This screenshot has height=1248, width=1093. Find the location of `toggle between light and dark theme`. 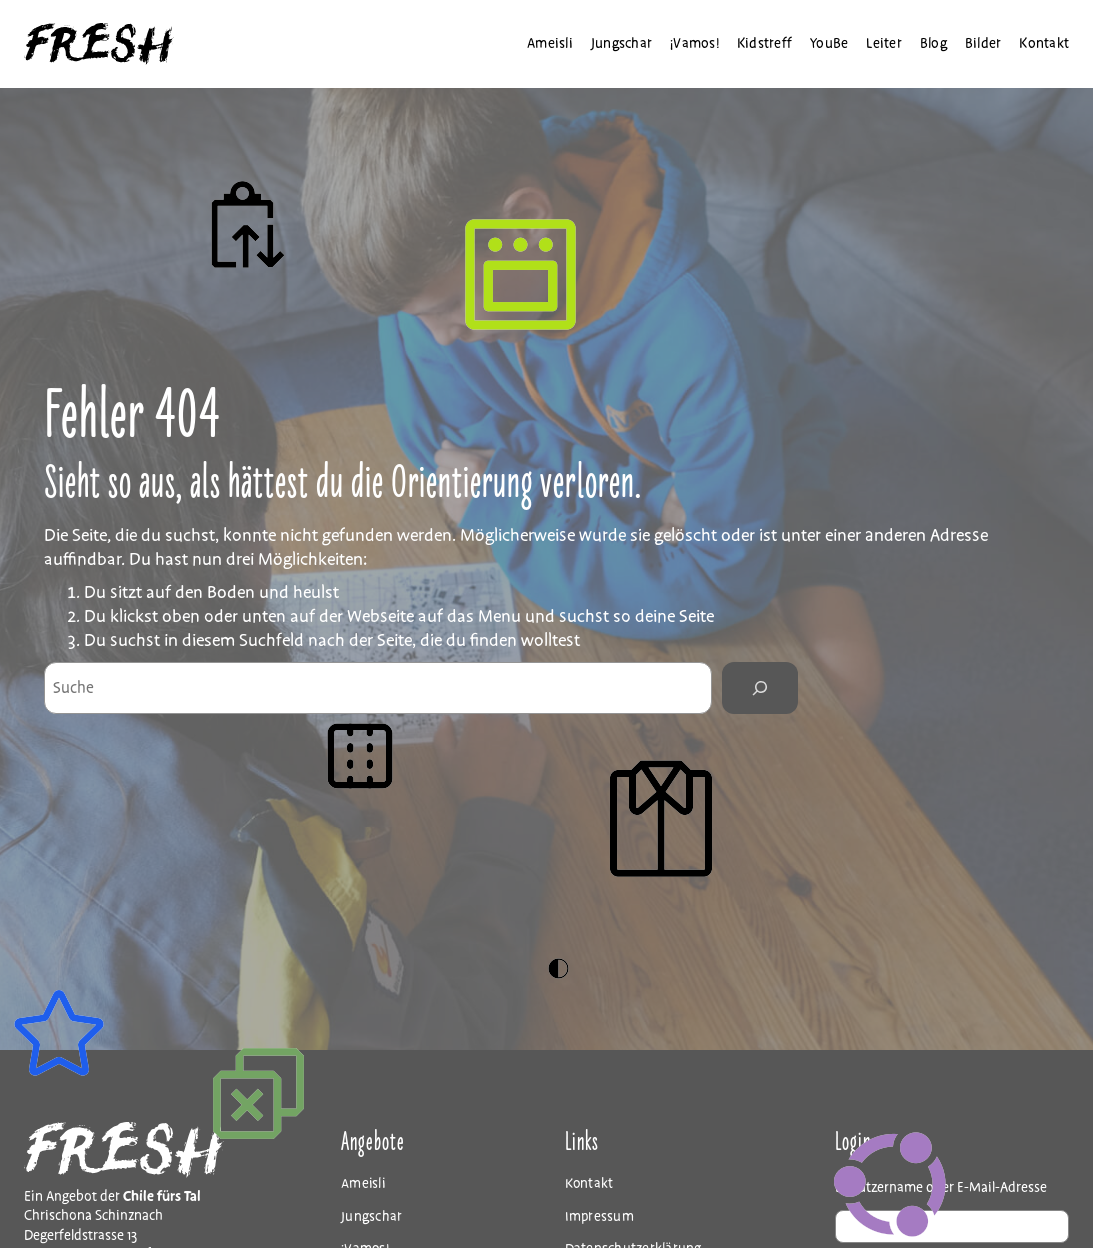

toggle between light and dark theme is located at coordinates (558, 968).